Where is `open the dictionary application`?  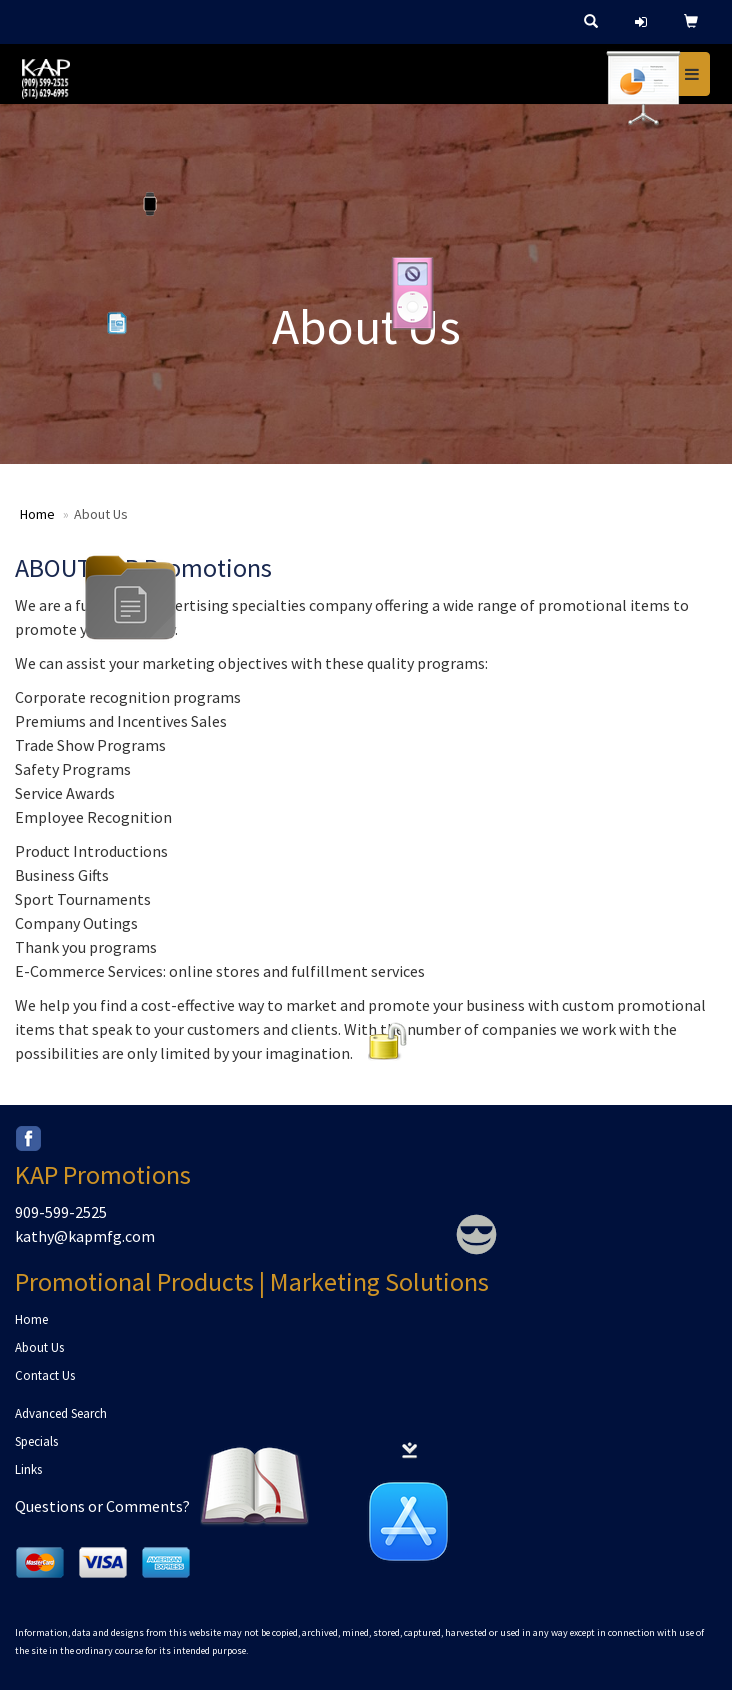
open the dictionary application is located at coordinates (254, 1477).